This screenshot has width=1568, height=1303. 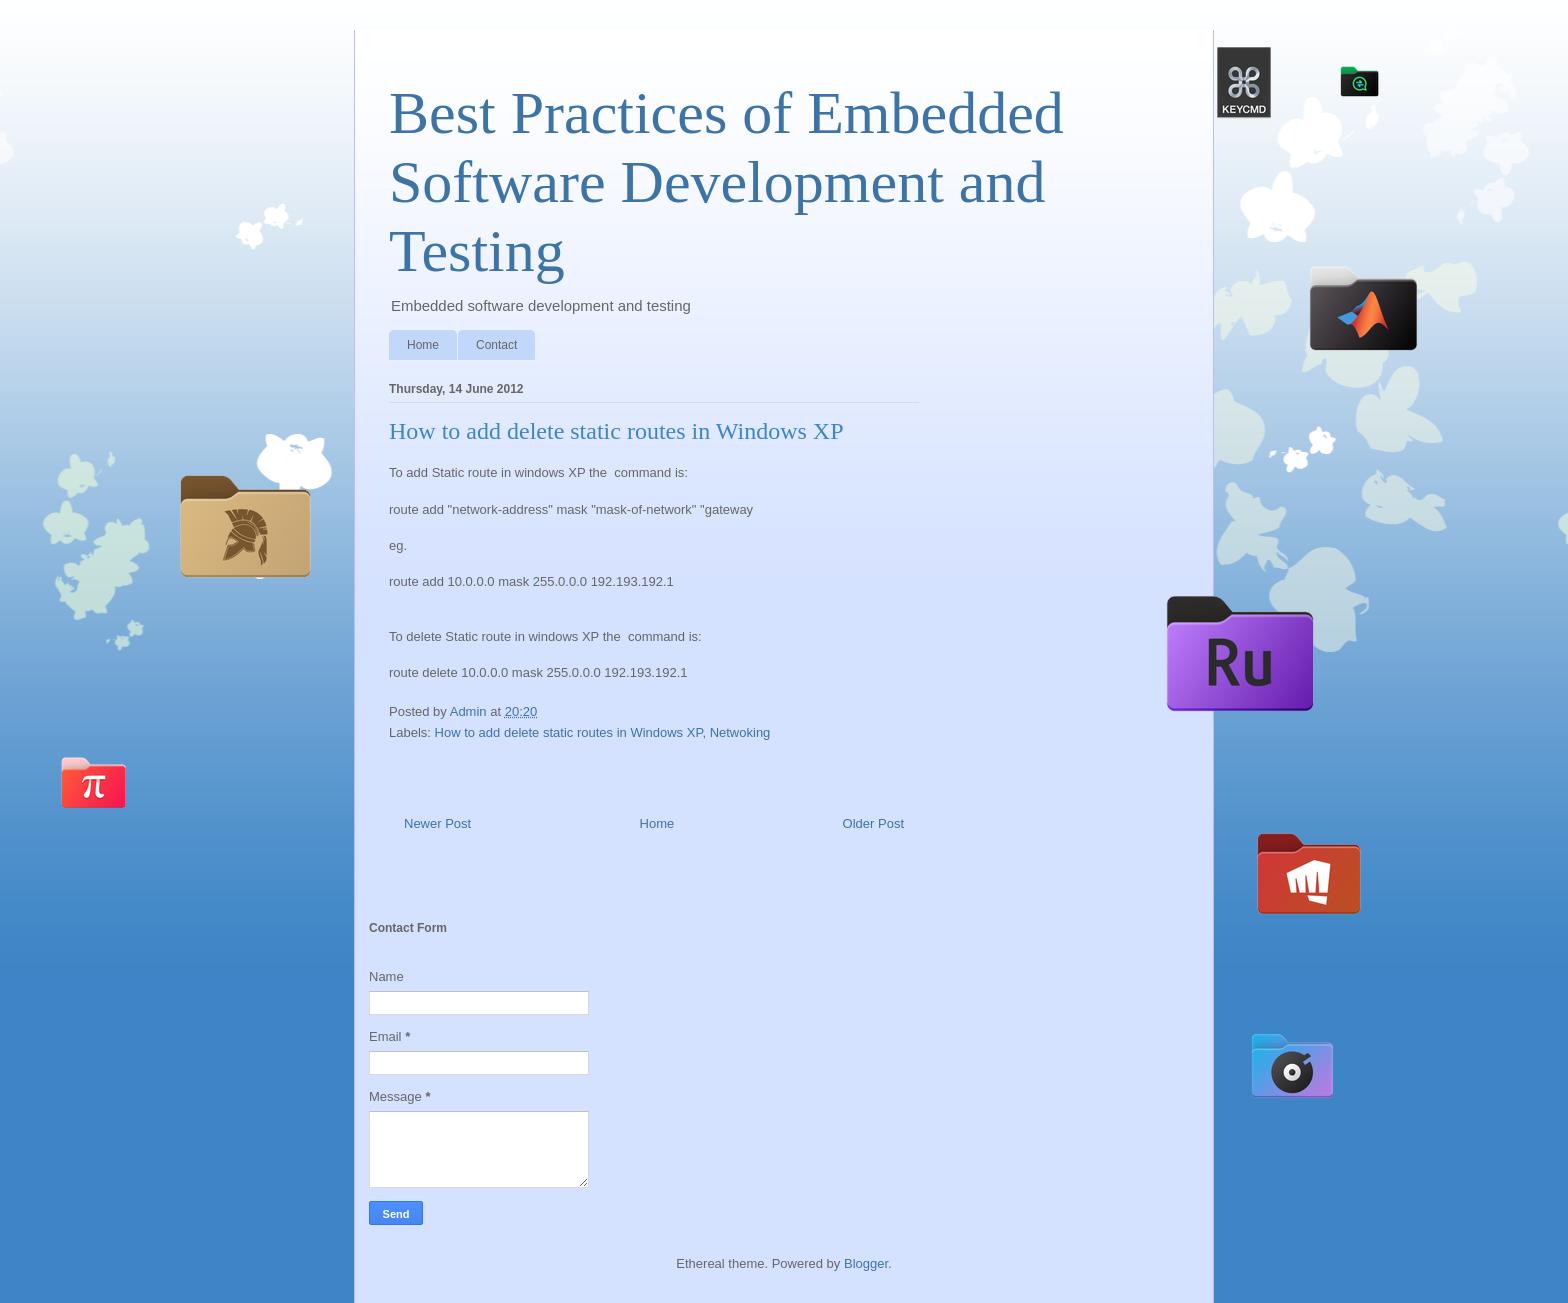 What do you see at coordinates (1308, 876) in the screenshot?
I see `open riot games folder` at bounding box center [1308, 876].